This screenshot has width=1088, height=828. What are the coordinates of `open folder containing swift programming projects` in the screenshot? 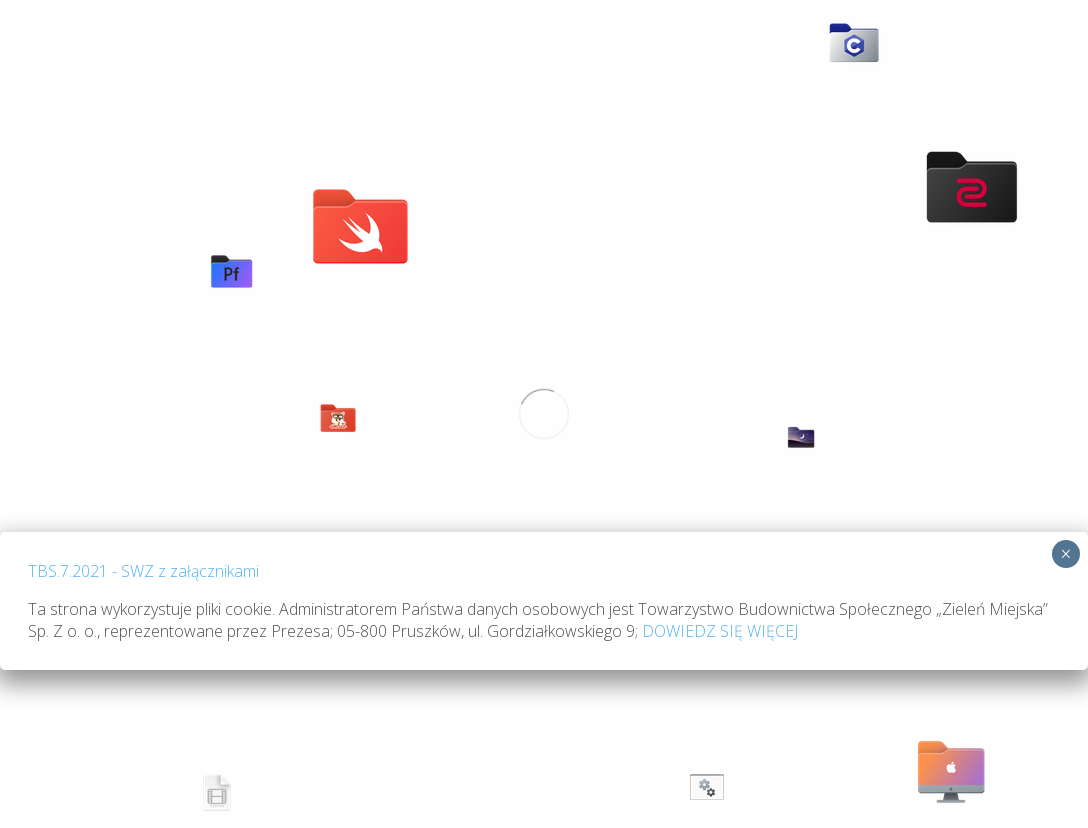 It's located at (360, 229).